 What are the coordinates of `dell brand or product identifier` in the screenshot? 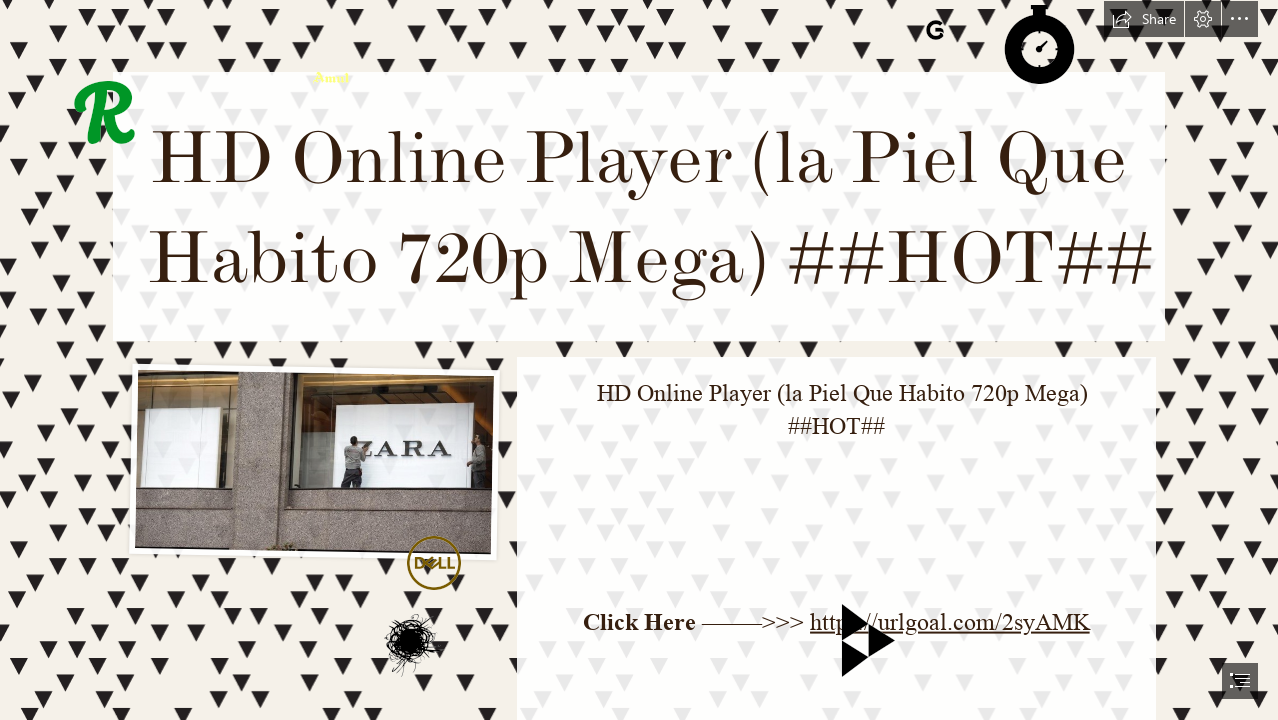 It's located at (434, 563).